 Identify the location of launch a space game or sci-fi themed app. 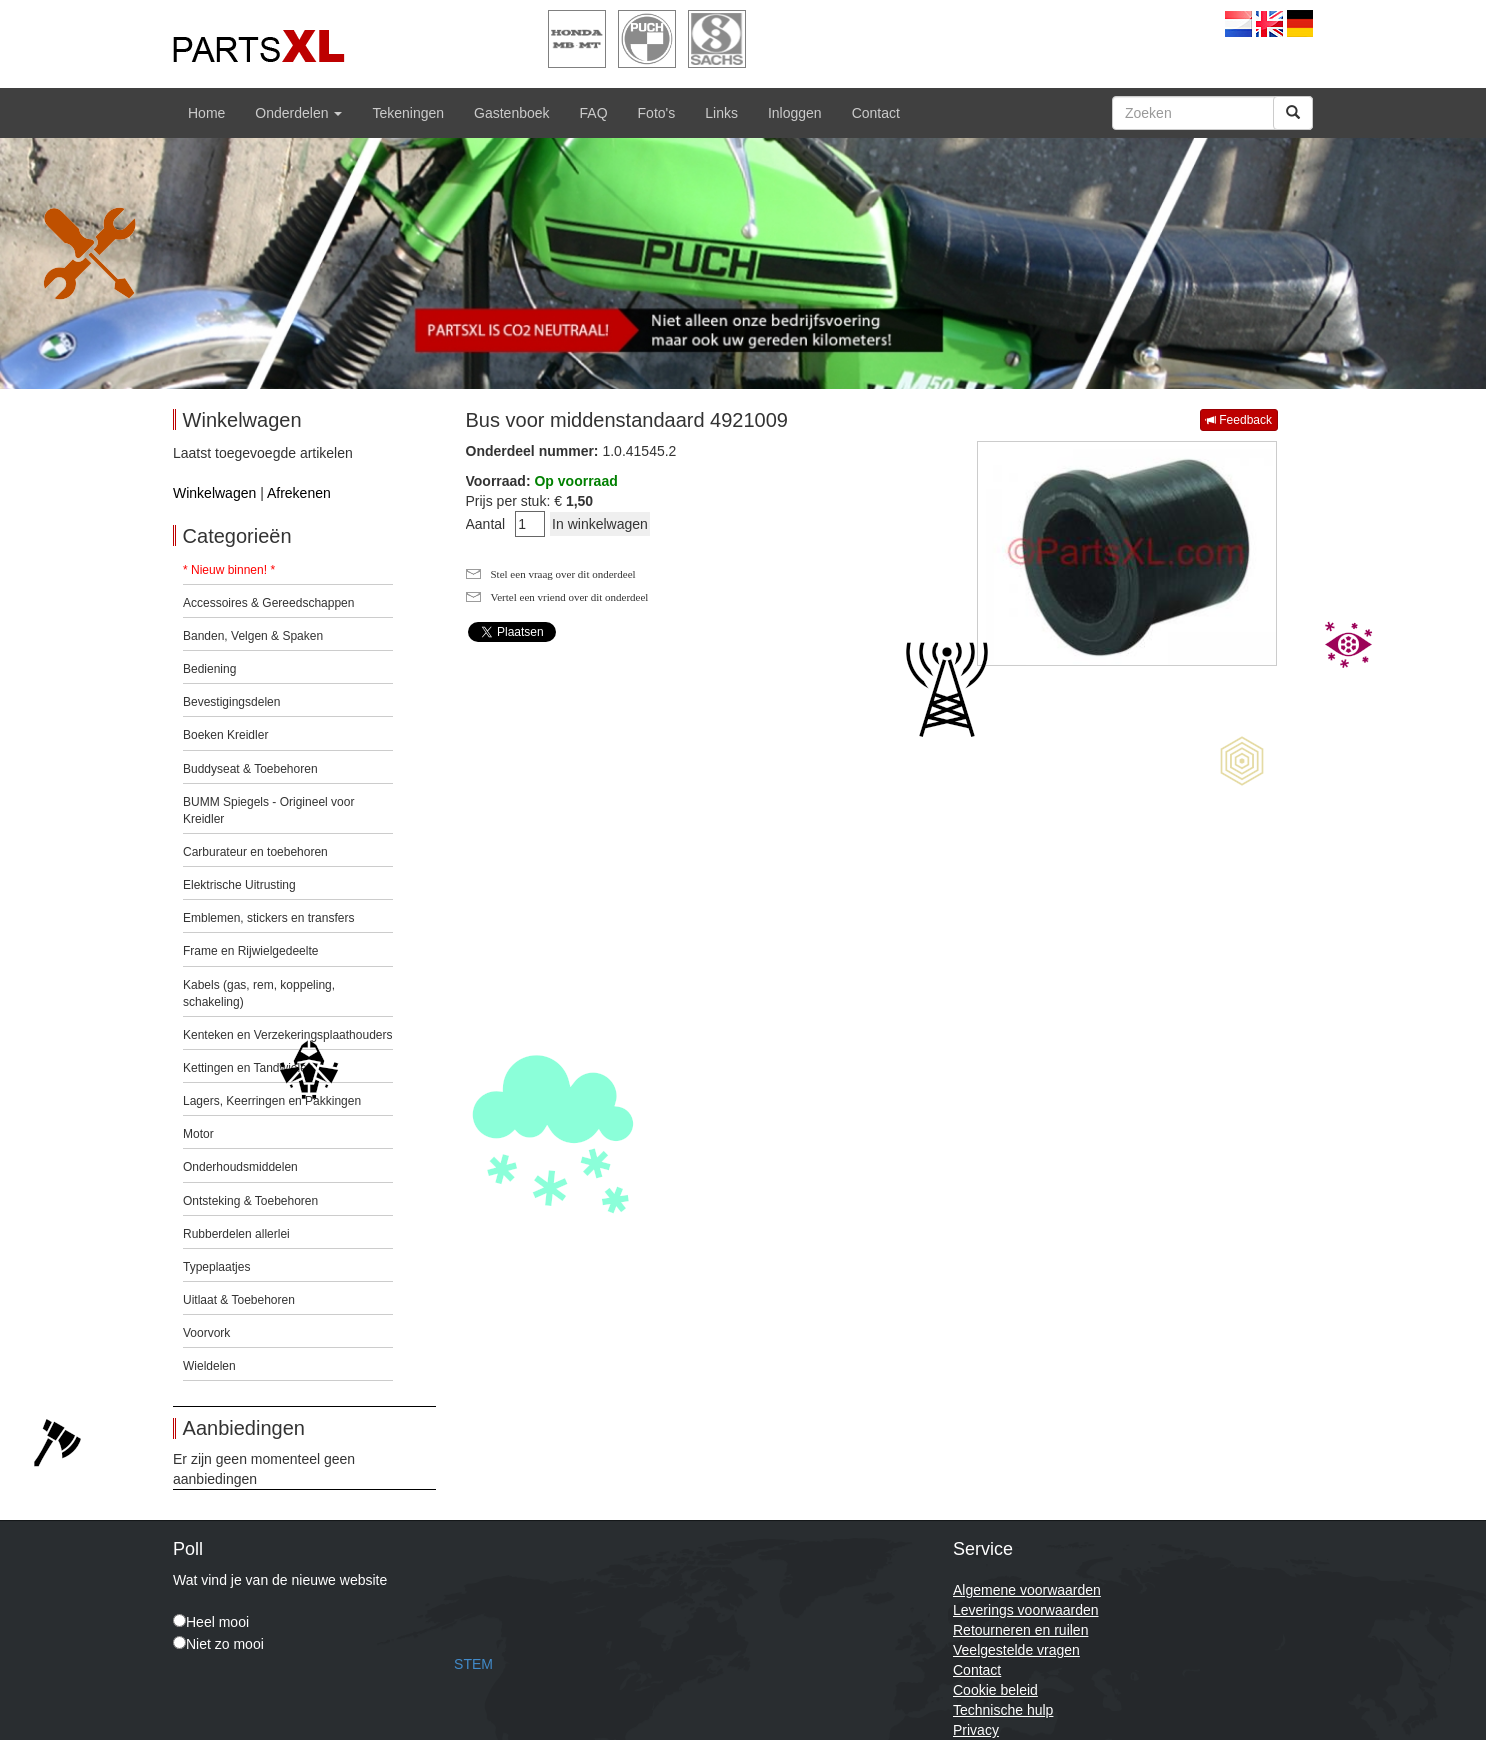
(309, 1069).